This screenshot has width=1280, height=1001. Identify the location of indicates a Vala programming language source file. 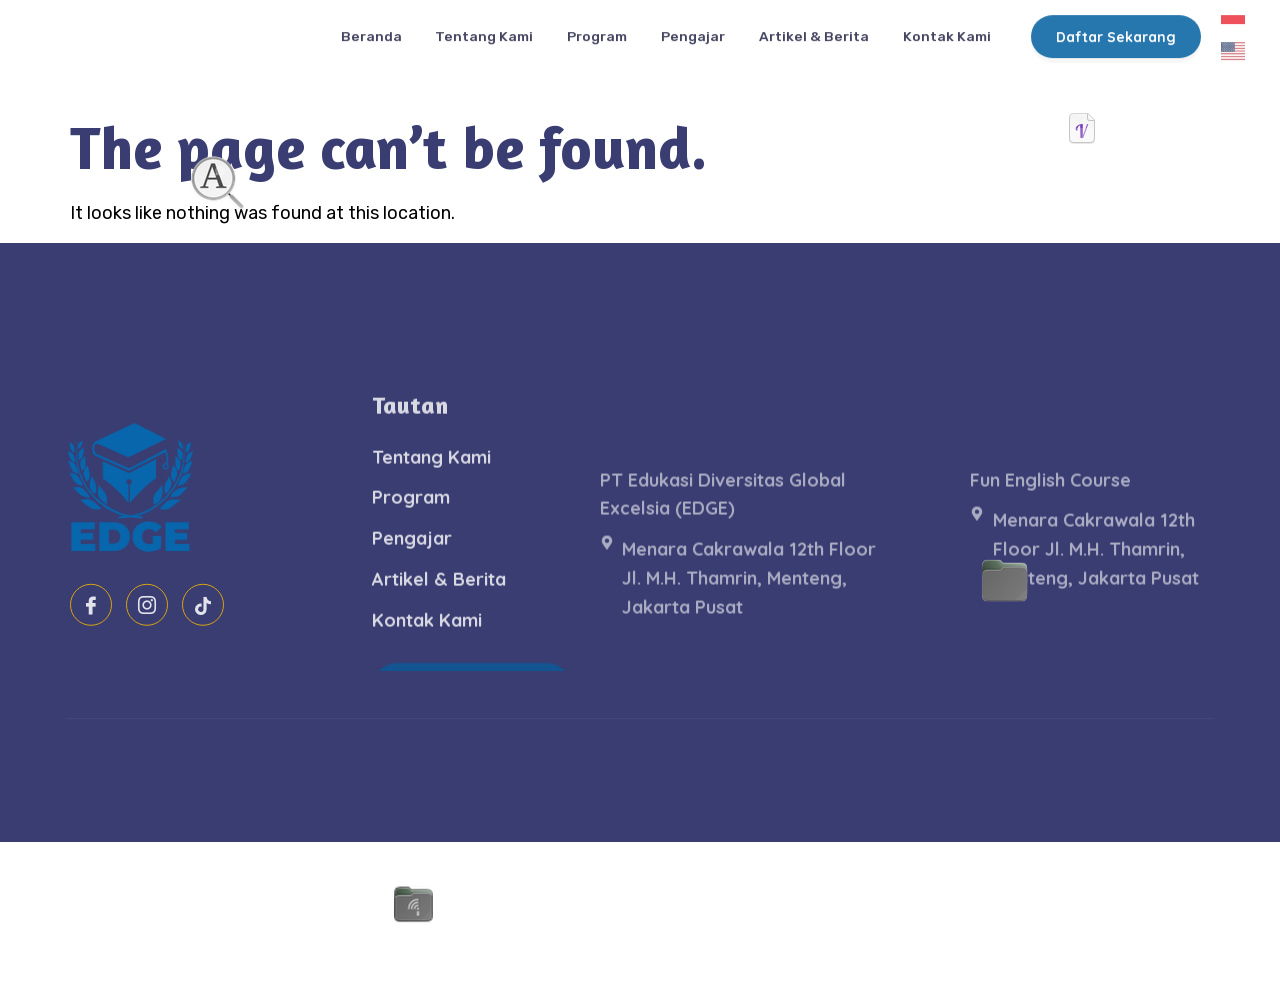
(1082, 128).